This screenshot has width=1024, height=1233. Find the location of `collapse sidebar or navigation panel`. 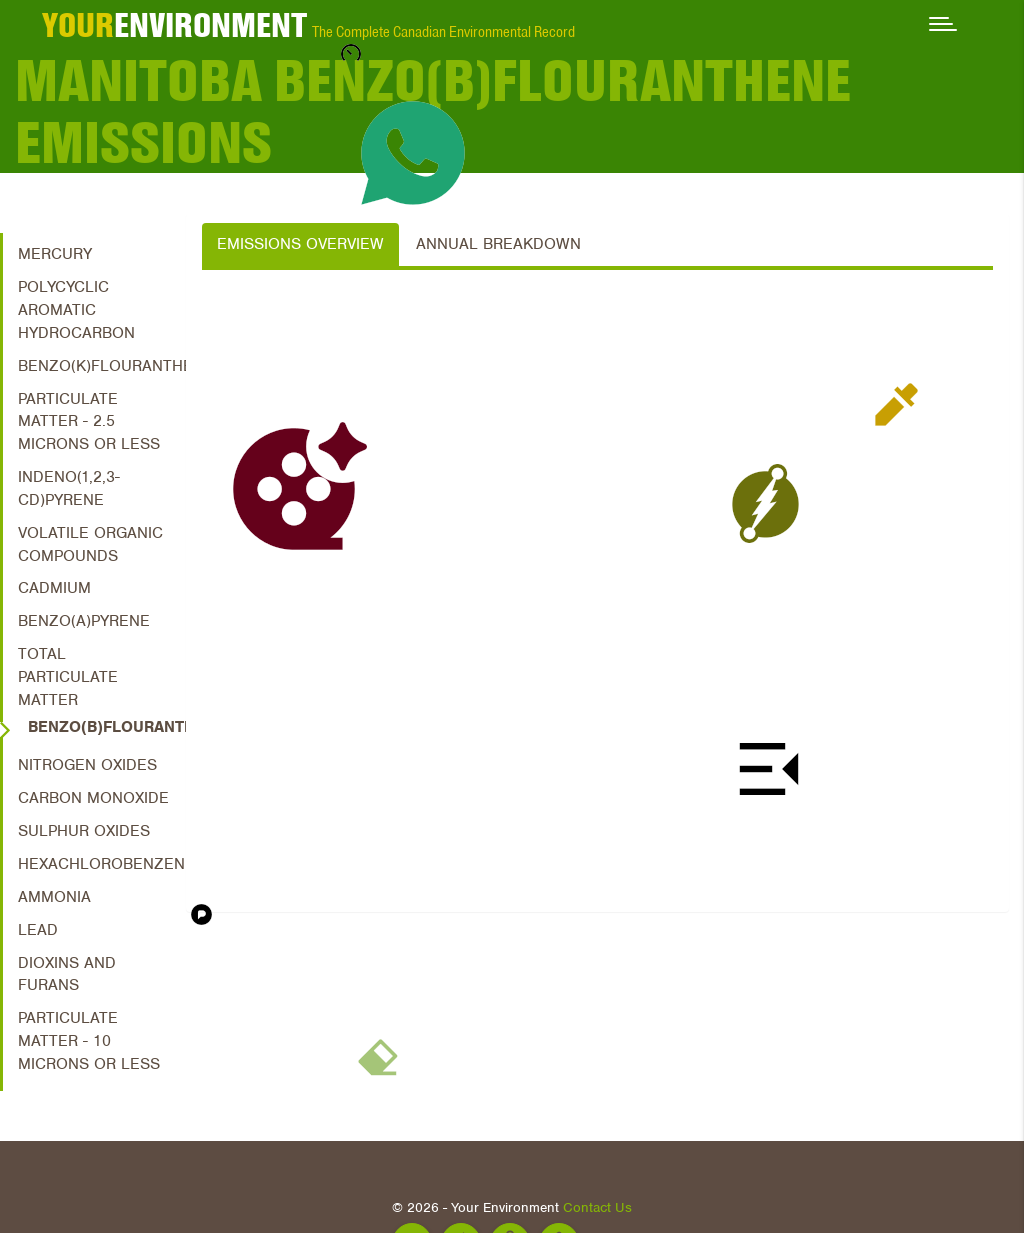

collapse sidebar or navigation panel is located at coordinates (769, 769).